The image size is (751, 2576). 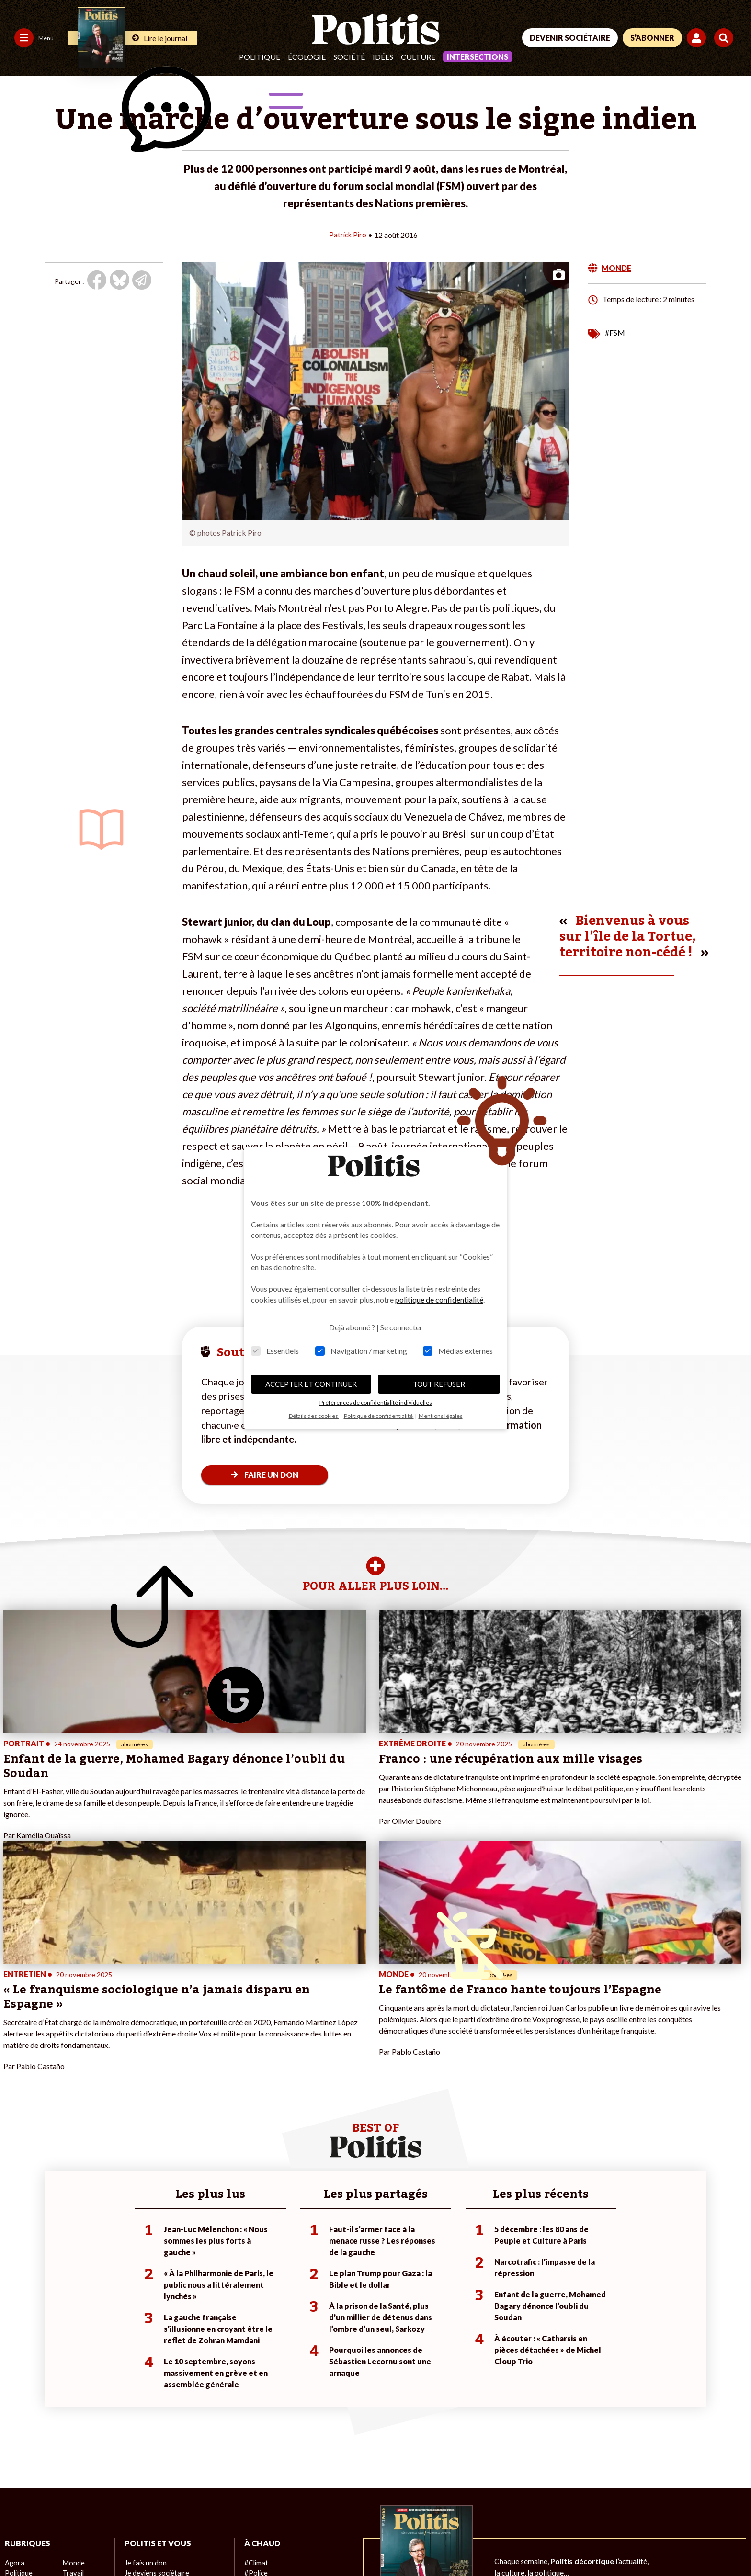 What do you see at coordinates (502, 1121) in the screenshot?
I see `view tips or suggestions` at bounding box center [502, 1121].